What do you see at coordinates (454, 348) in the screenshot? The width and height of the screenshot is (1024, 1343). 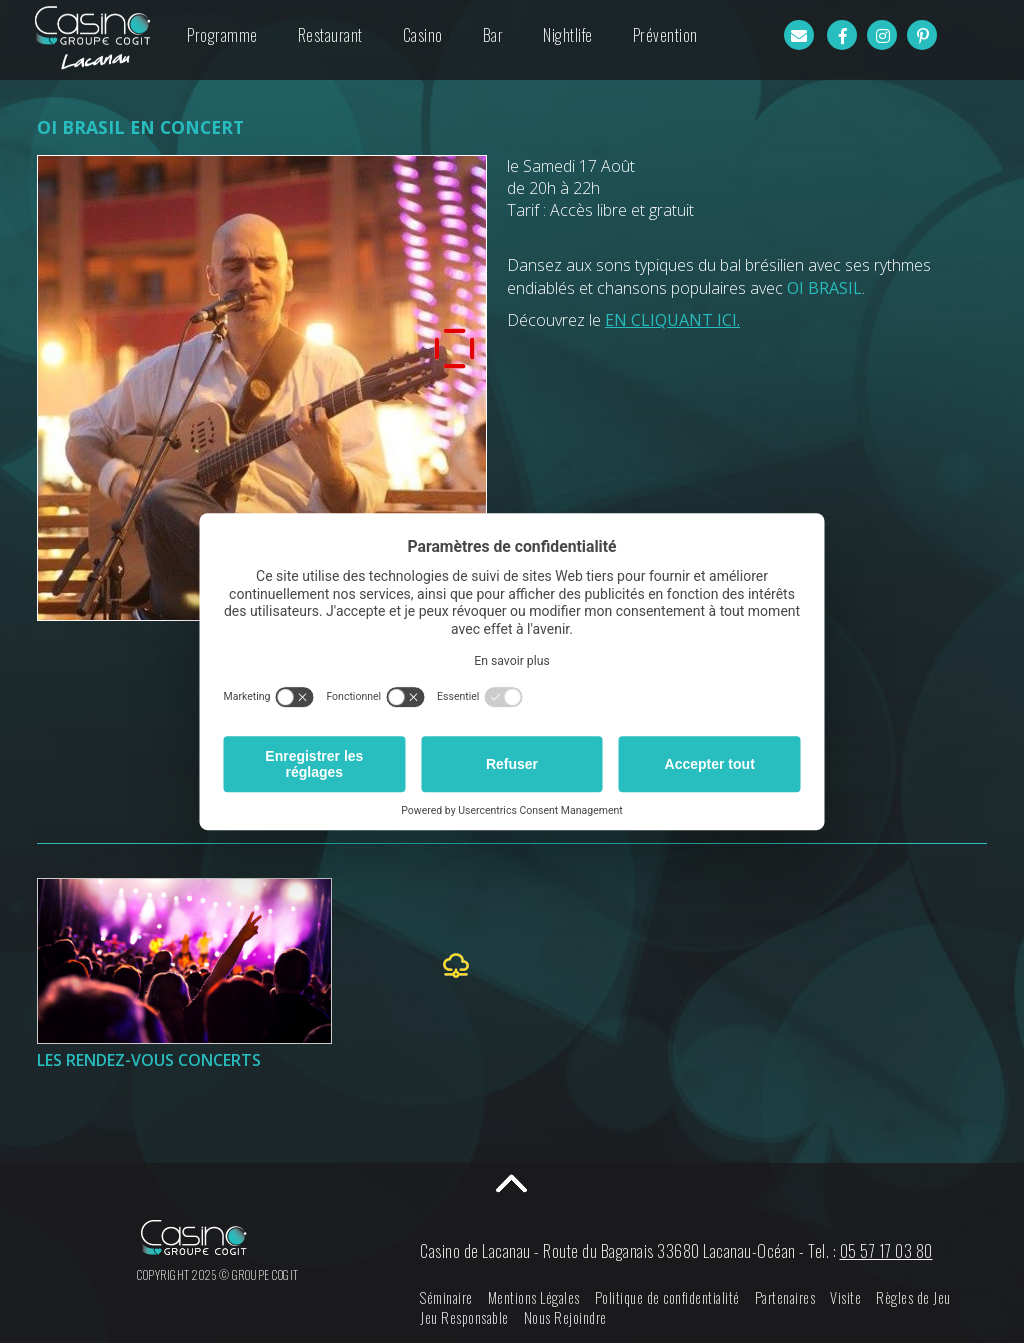 I see `apply borders to left and right sides only` at bounding box center [454, 348].